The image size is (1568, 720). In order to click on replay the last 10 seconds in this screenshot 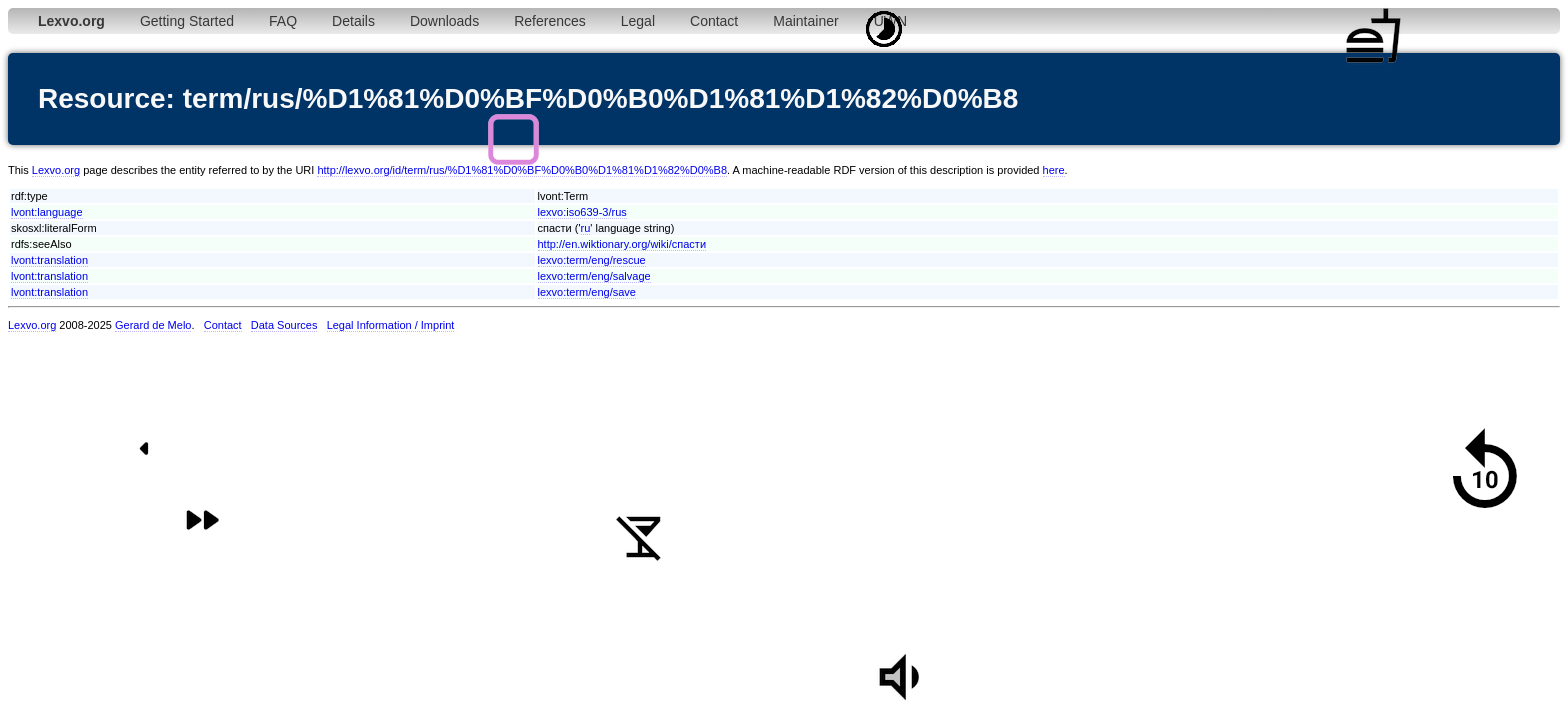, I will do `click(1485, 472)`.